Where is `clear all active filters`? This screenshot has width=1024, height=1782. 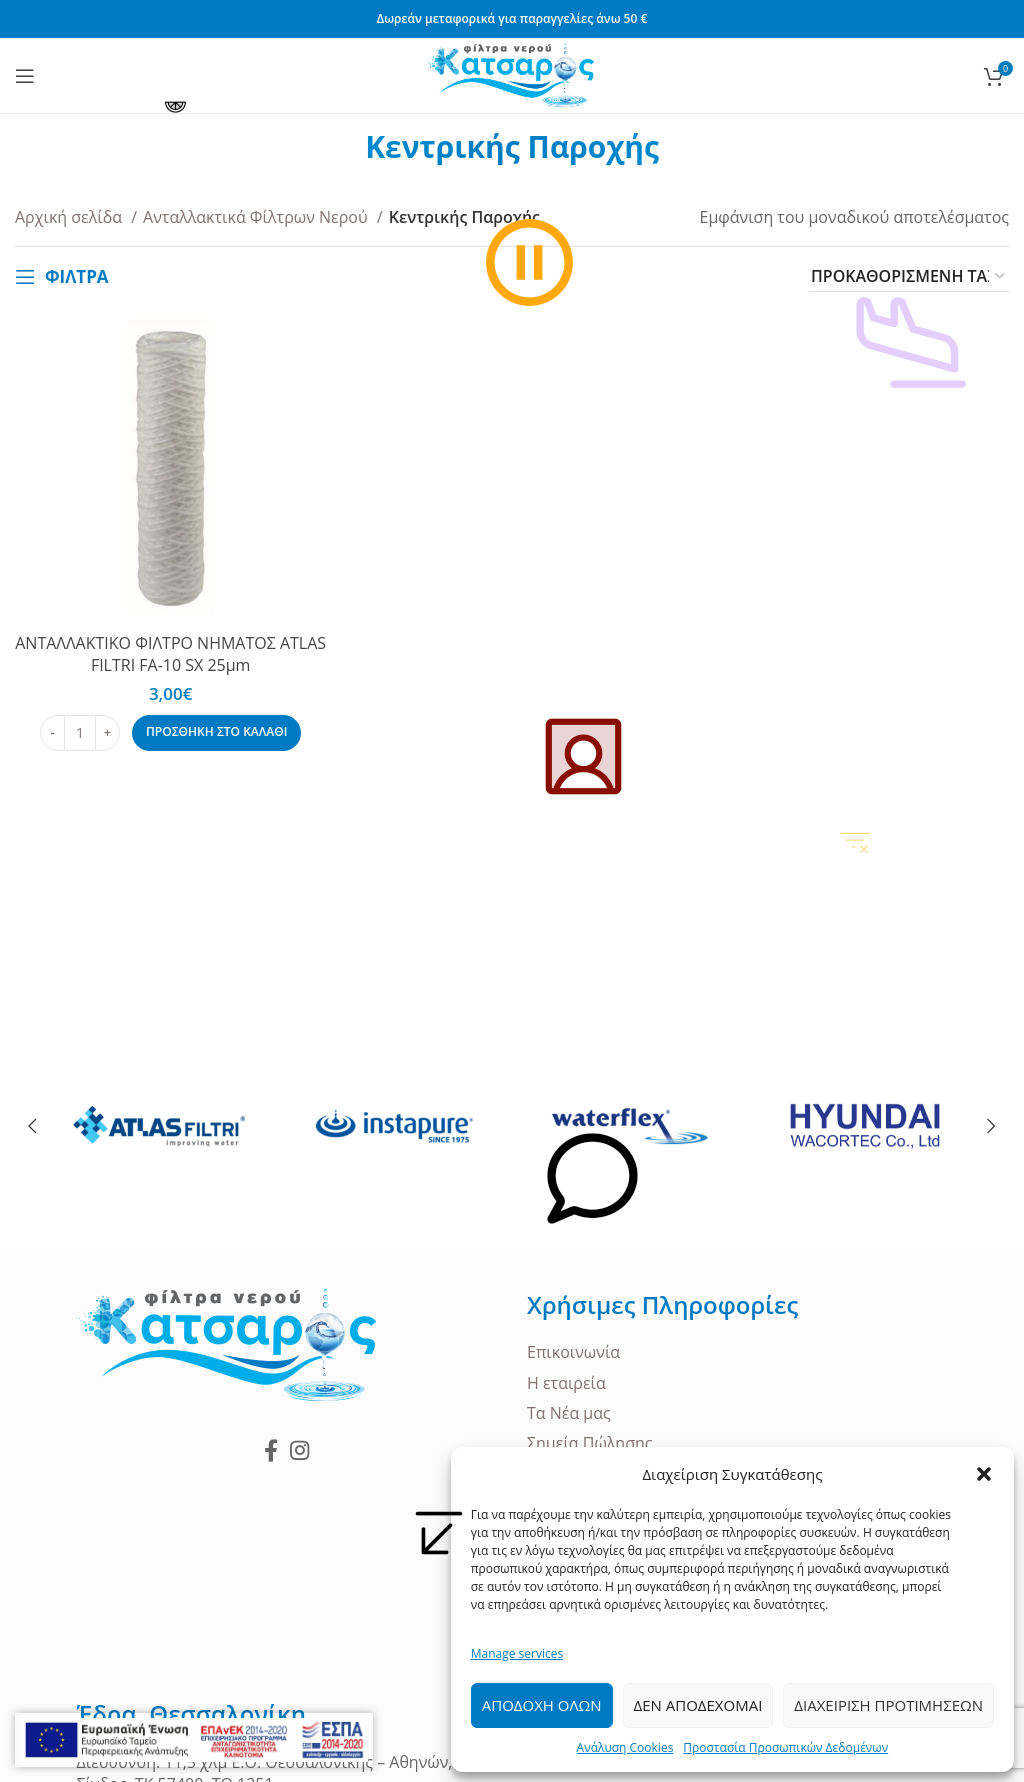 clear all active filters is located at coordinates (855, 839).